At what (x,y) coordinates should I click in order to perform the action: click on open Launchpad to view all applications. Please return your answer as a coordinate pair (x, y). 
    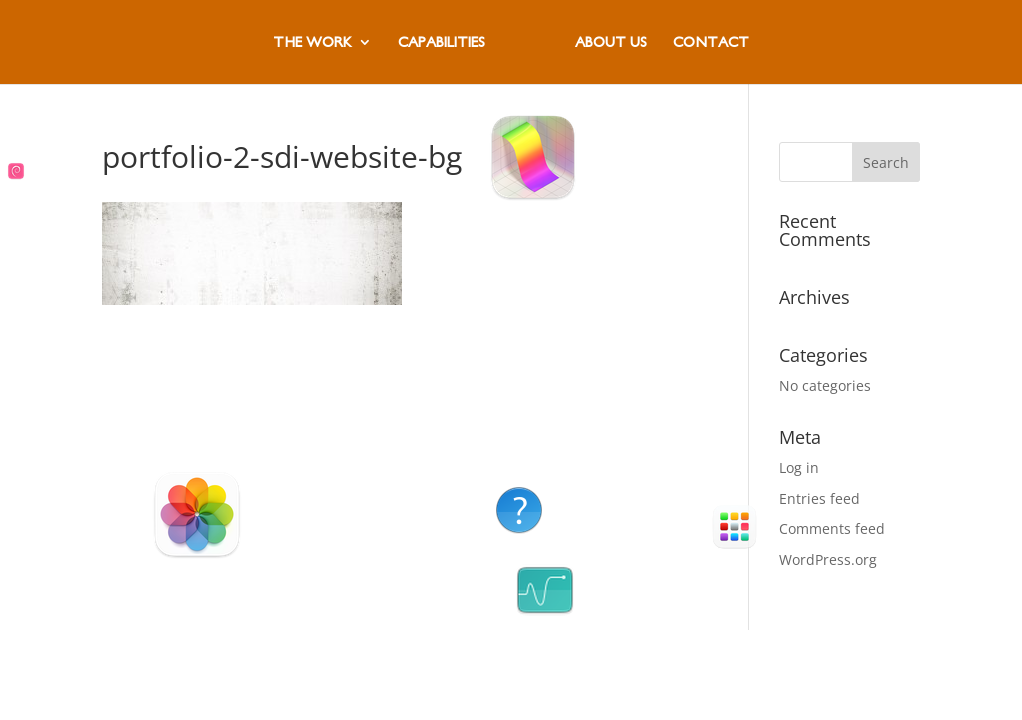
    Looking at the image, I should click on (734, 526).